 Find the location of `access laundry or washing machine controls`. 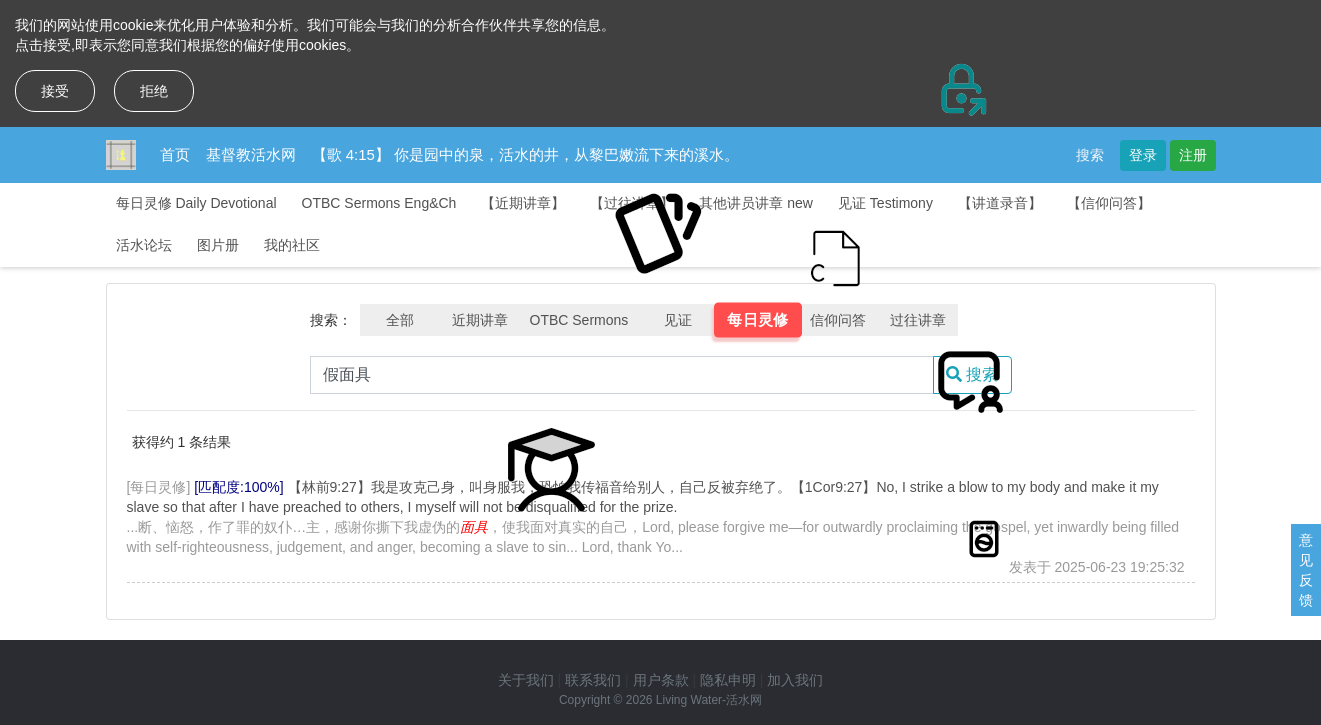

access laundry or washing machine controls is located at coordinates (984, 539).